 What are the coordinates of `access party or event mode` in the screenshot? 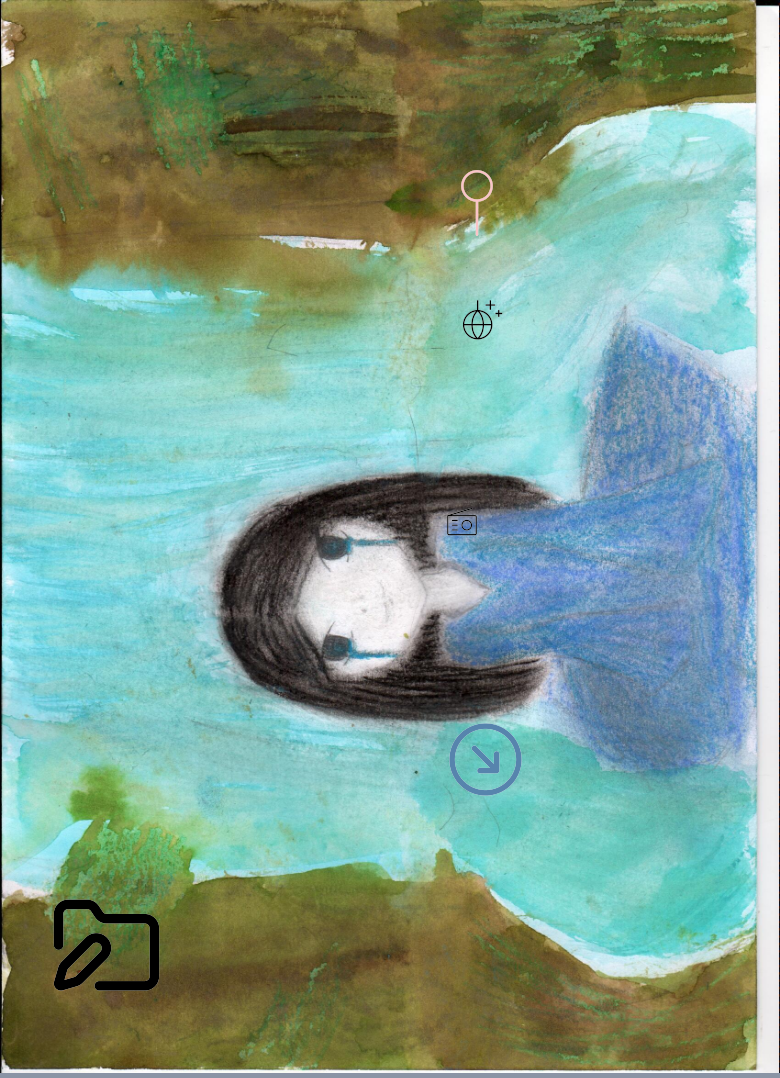 It's located at (480, 320).